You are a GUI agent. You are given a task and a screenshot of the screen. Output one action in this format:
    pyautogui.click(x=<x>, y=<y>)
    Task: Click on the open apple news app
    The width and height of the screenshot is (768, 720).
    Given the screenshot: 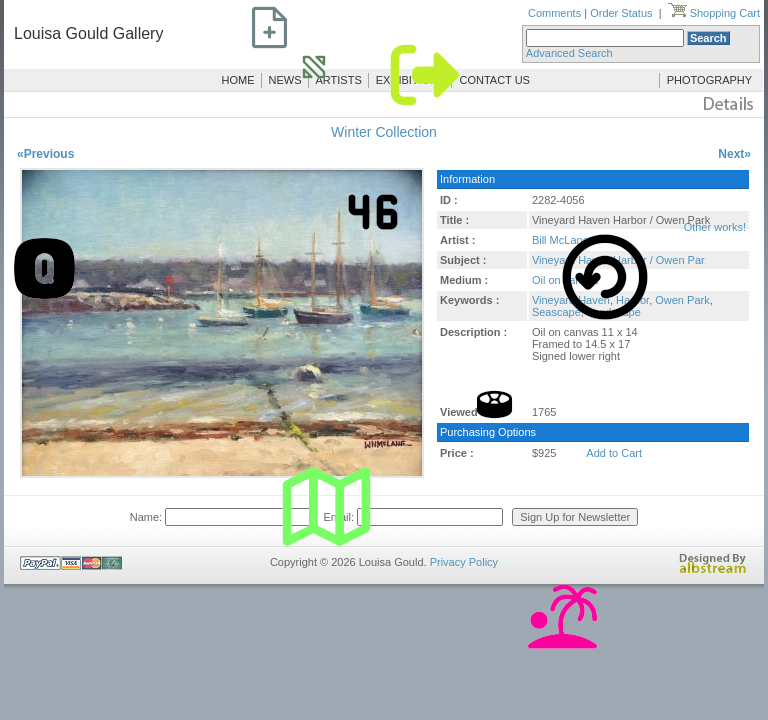 What is the action you would take?
    pyautogui.click(x=314, y=67)
    